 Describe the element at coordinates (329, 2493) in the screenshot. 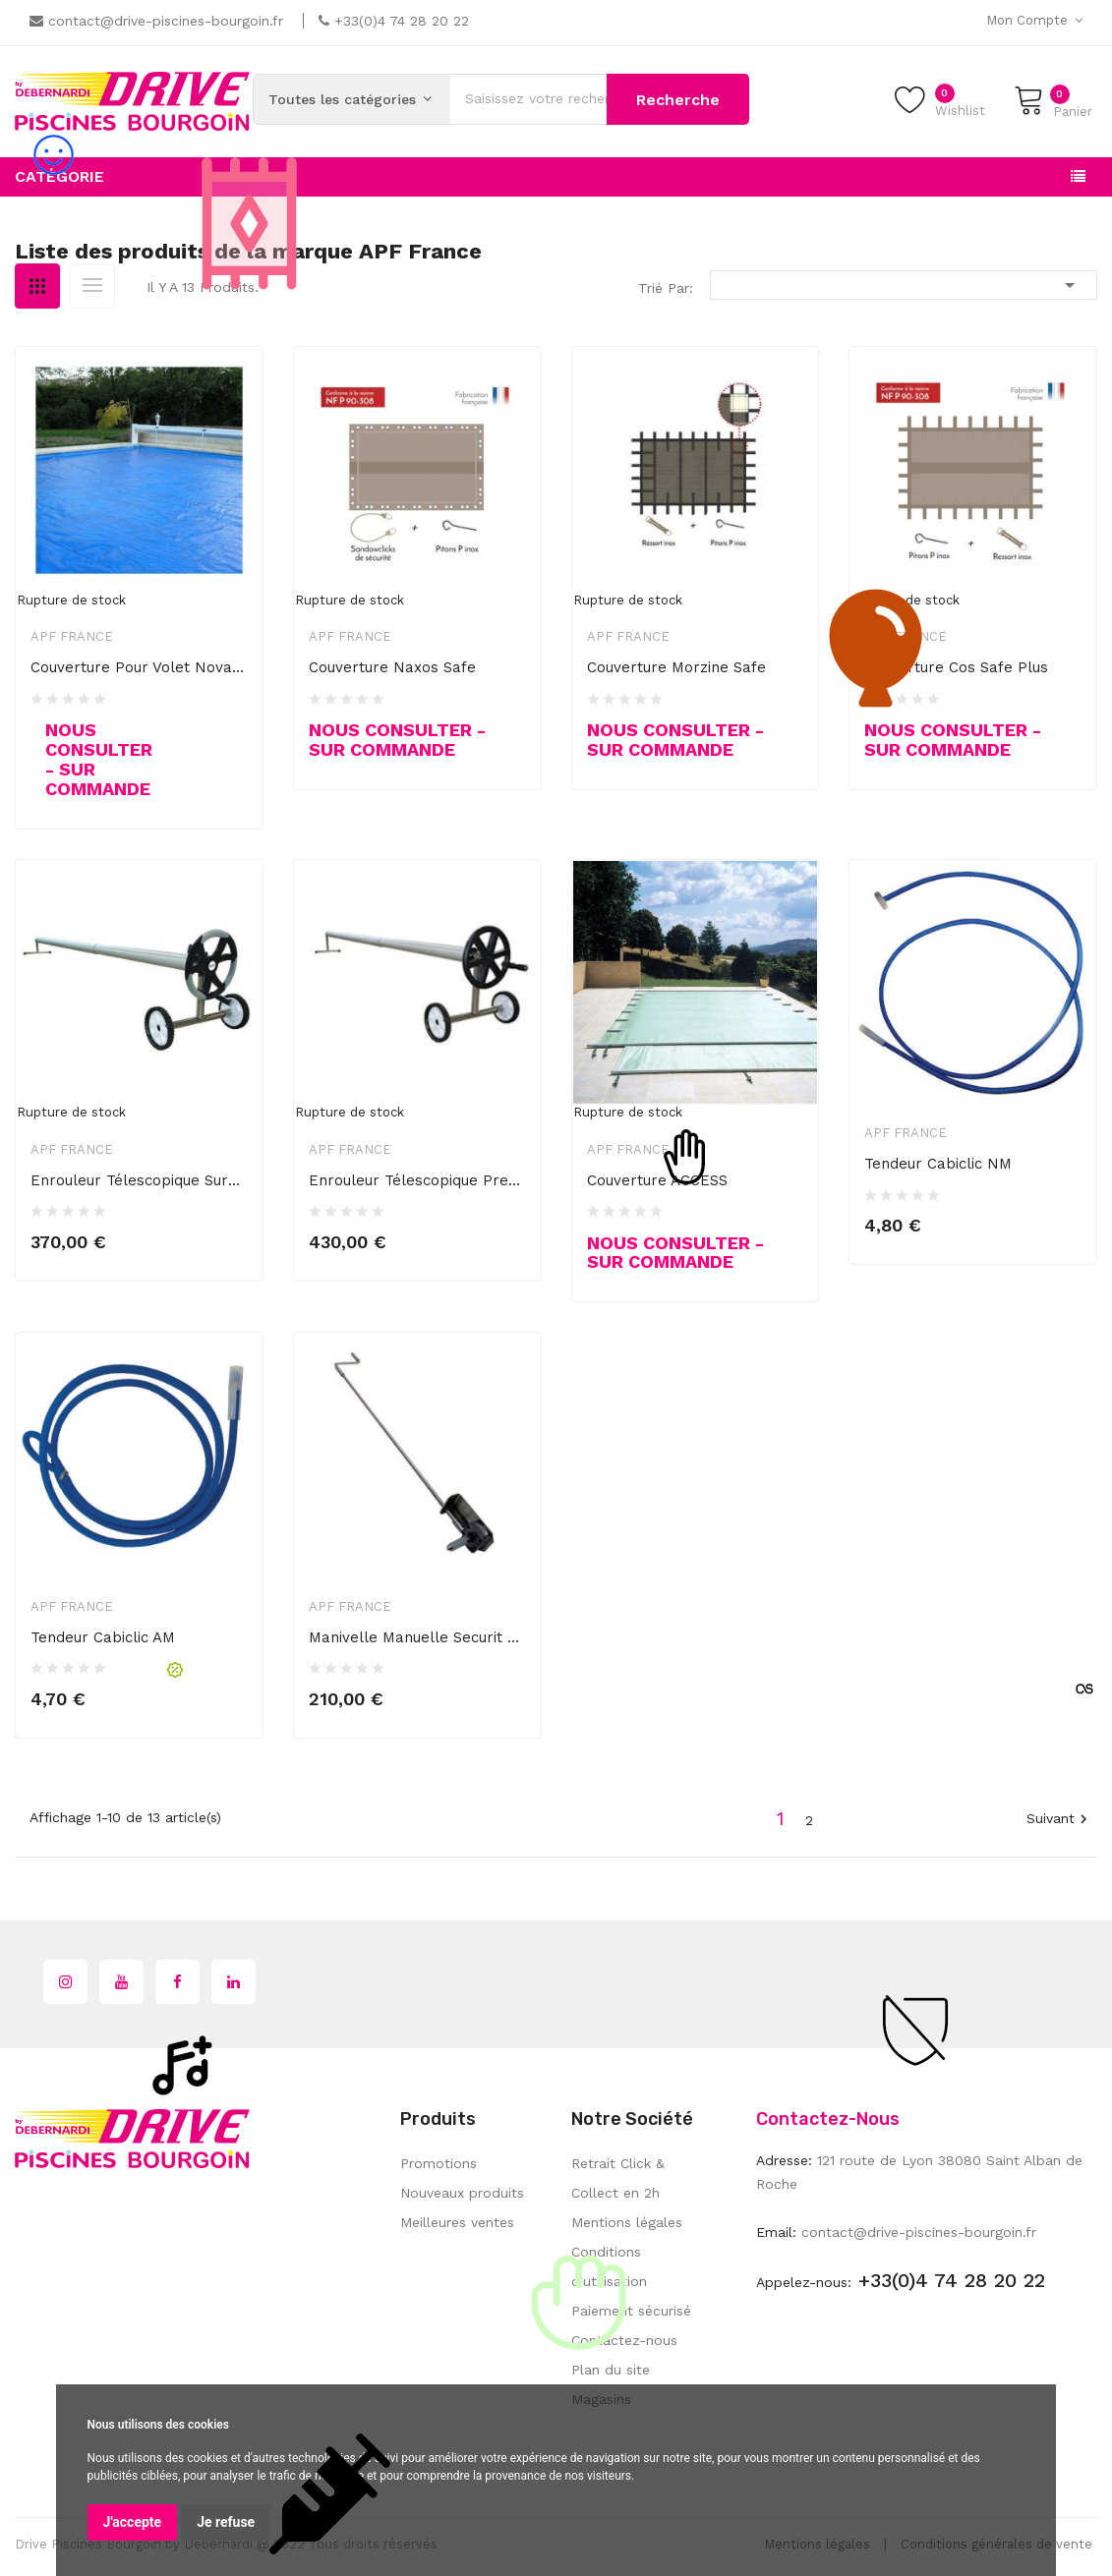

I see `access vaccination or medical records` at that location.